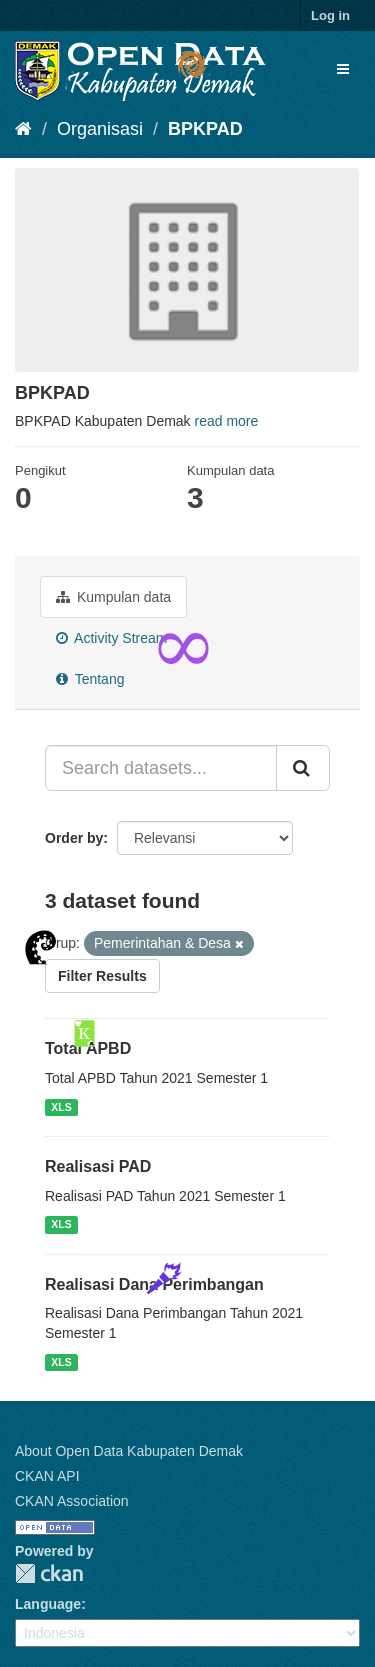 The width and height of the screenshot is (375, 1667). Describe the element at coordinates (191, 64) in the screenshot. I see `activate overdrive or boost mode` at that location.